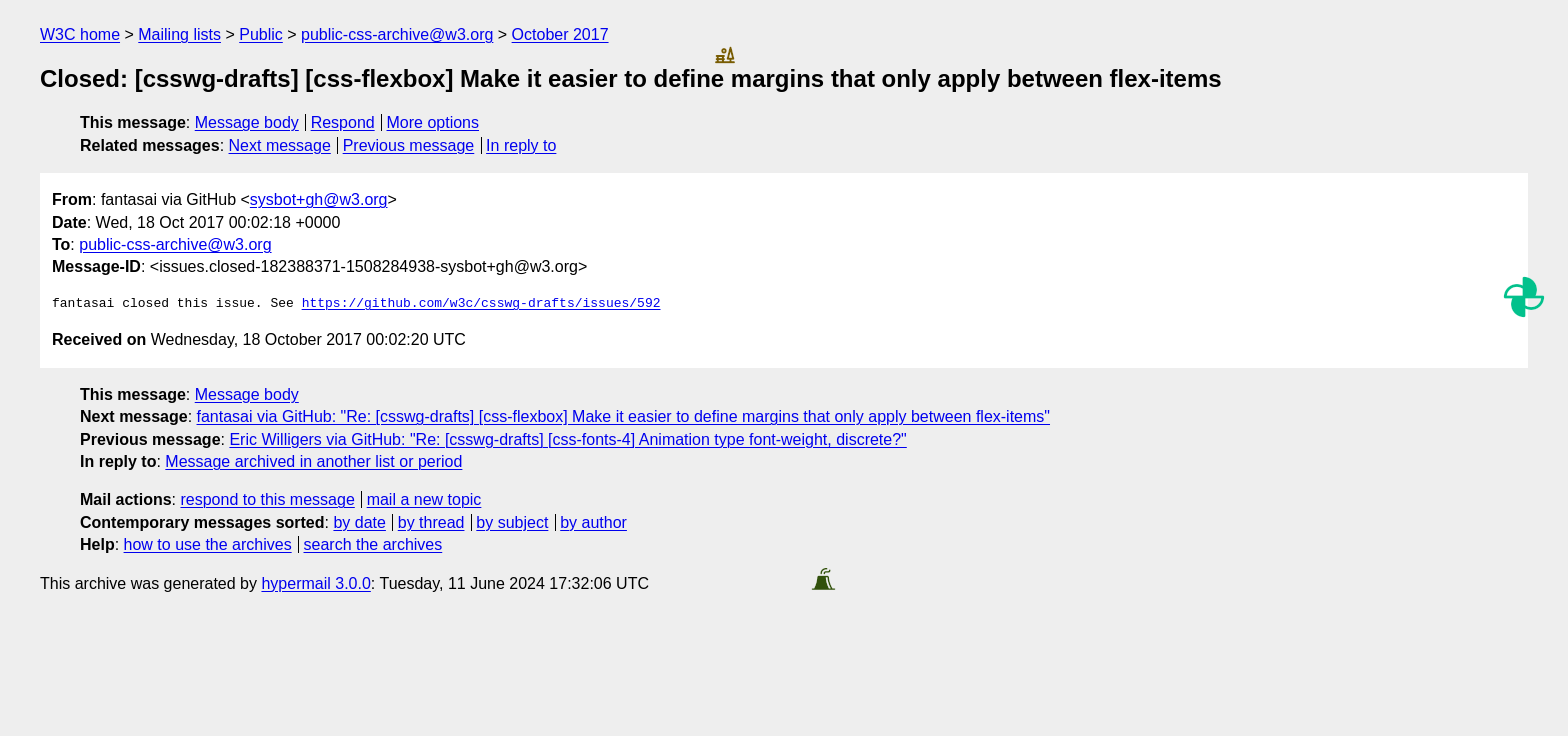 The image size is (1568, 736). I want to click on open google photos, so click(1524, 297).